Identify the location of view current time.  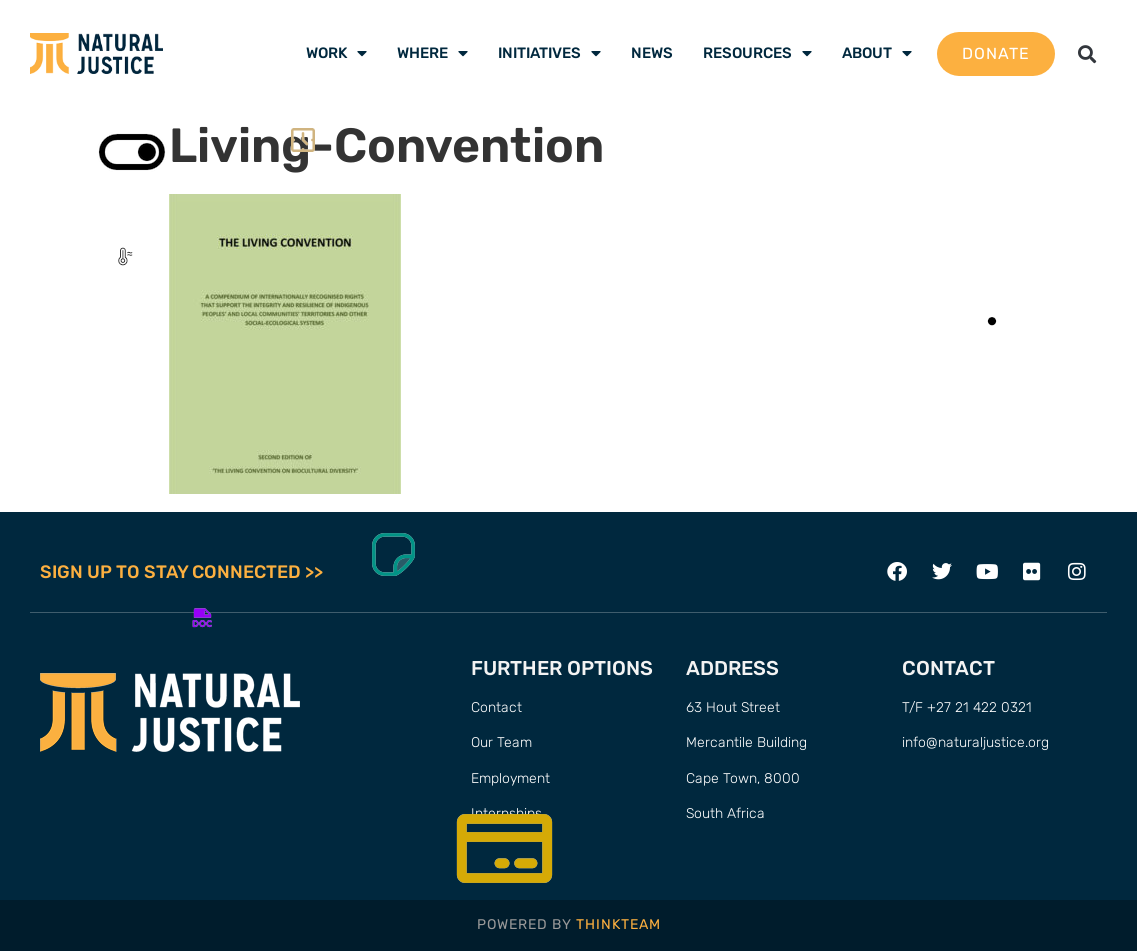
(303, 140).